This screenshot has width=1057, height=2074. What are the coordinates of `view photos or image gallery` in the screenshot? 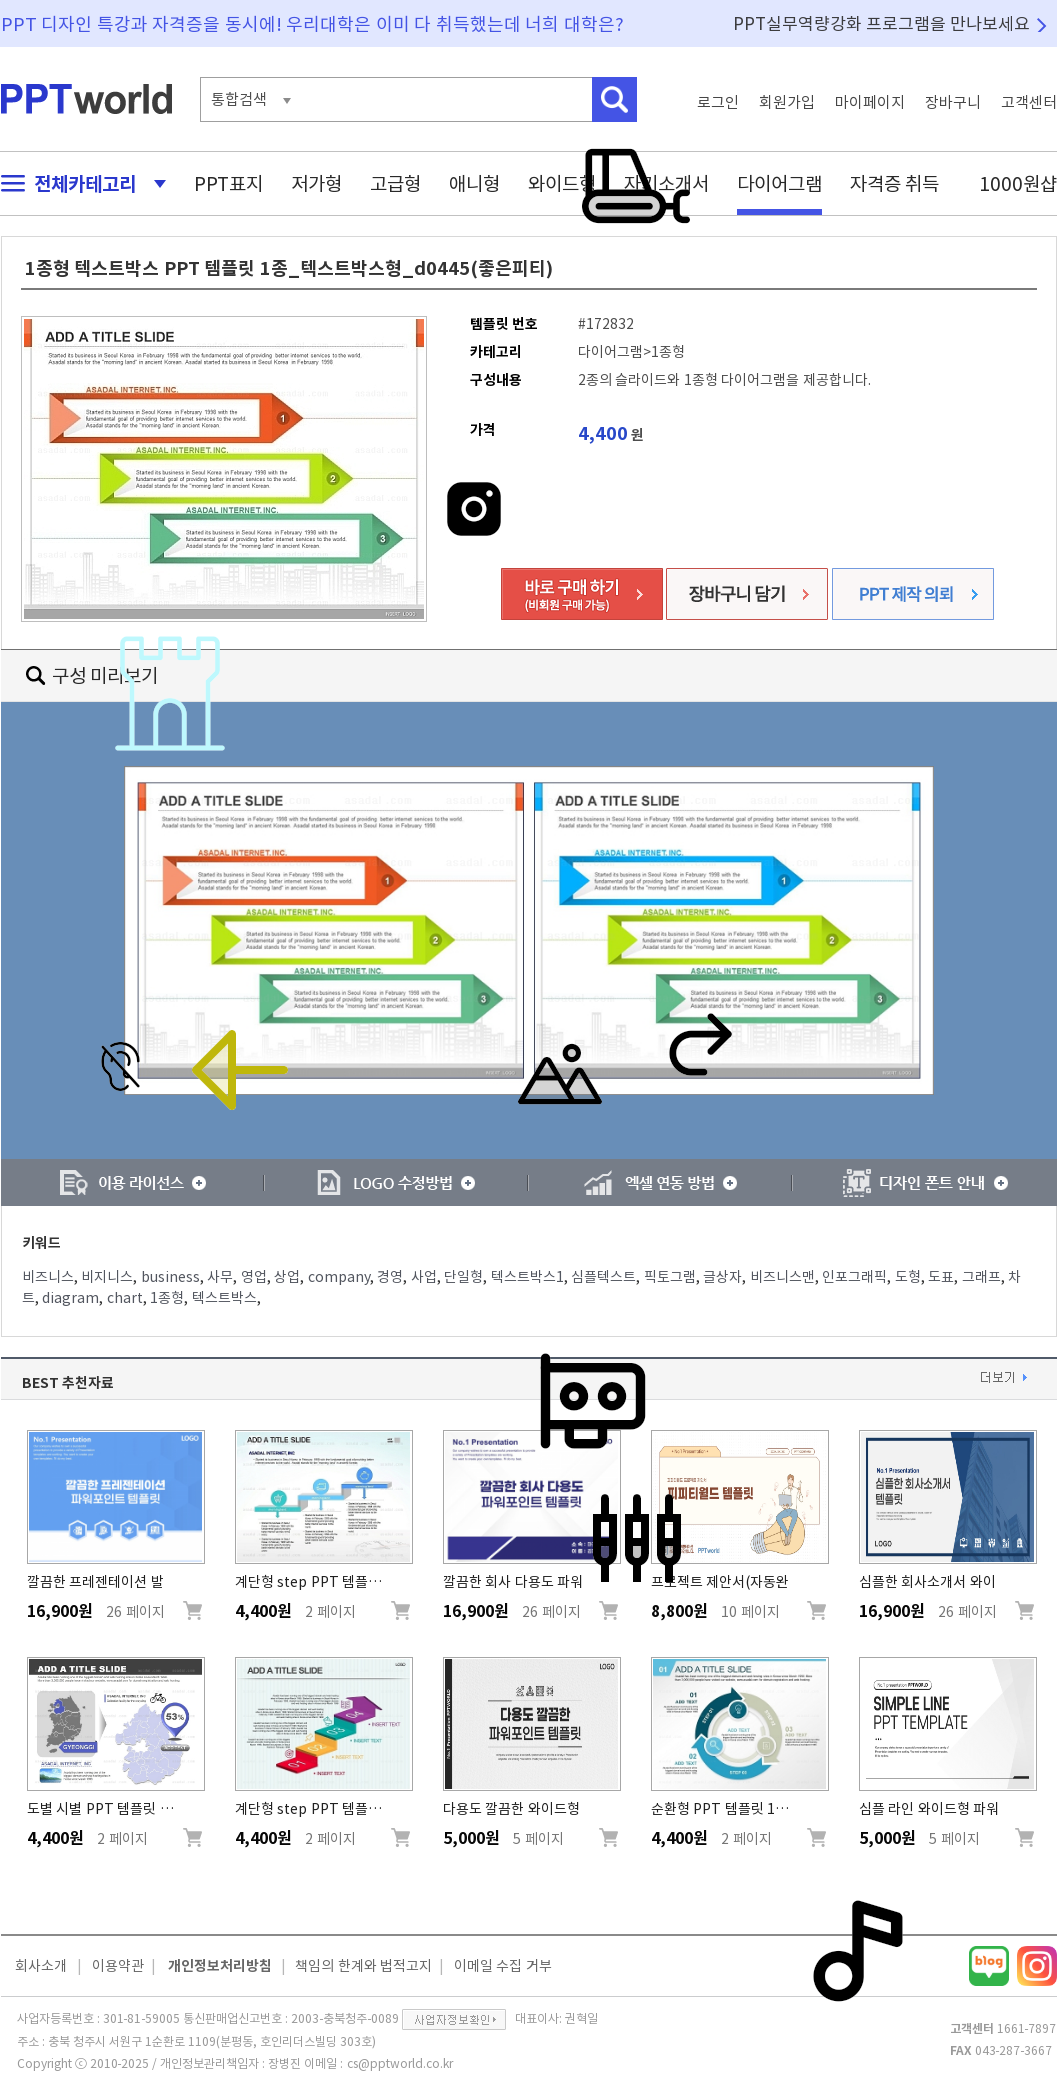 It's located at (560, 1078).